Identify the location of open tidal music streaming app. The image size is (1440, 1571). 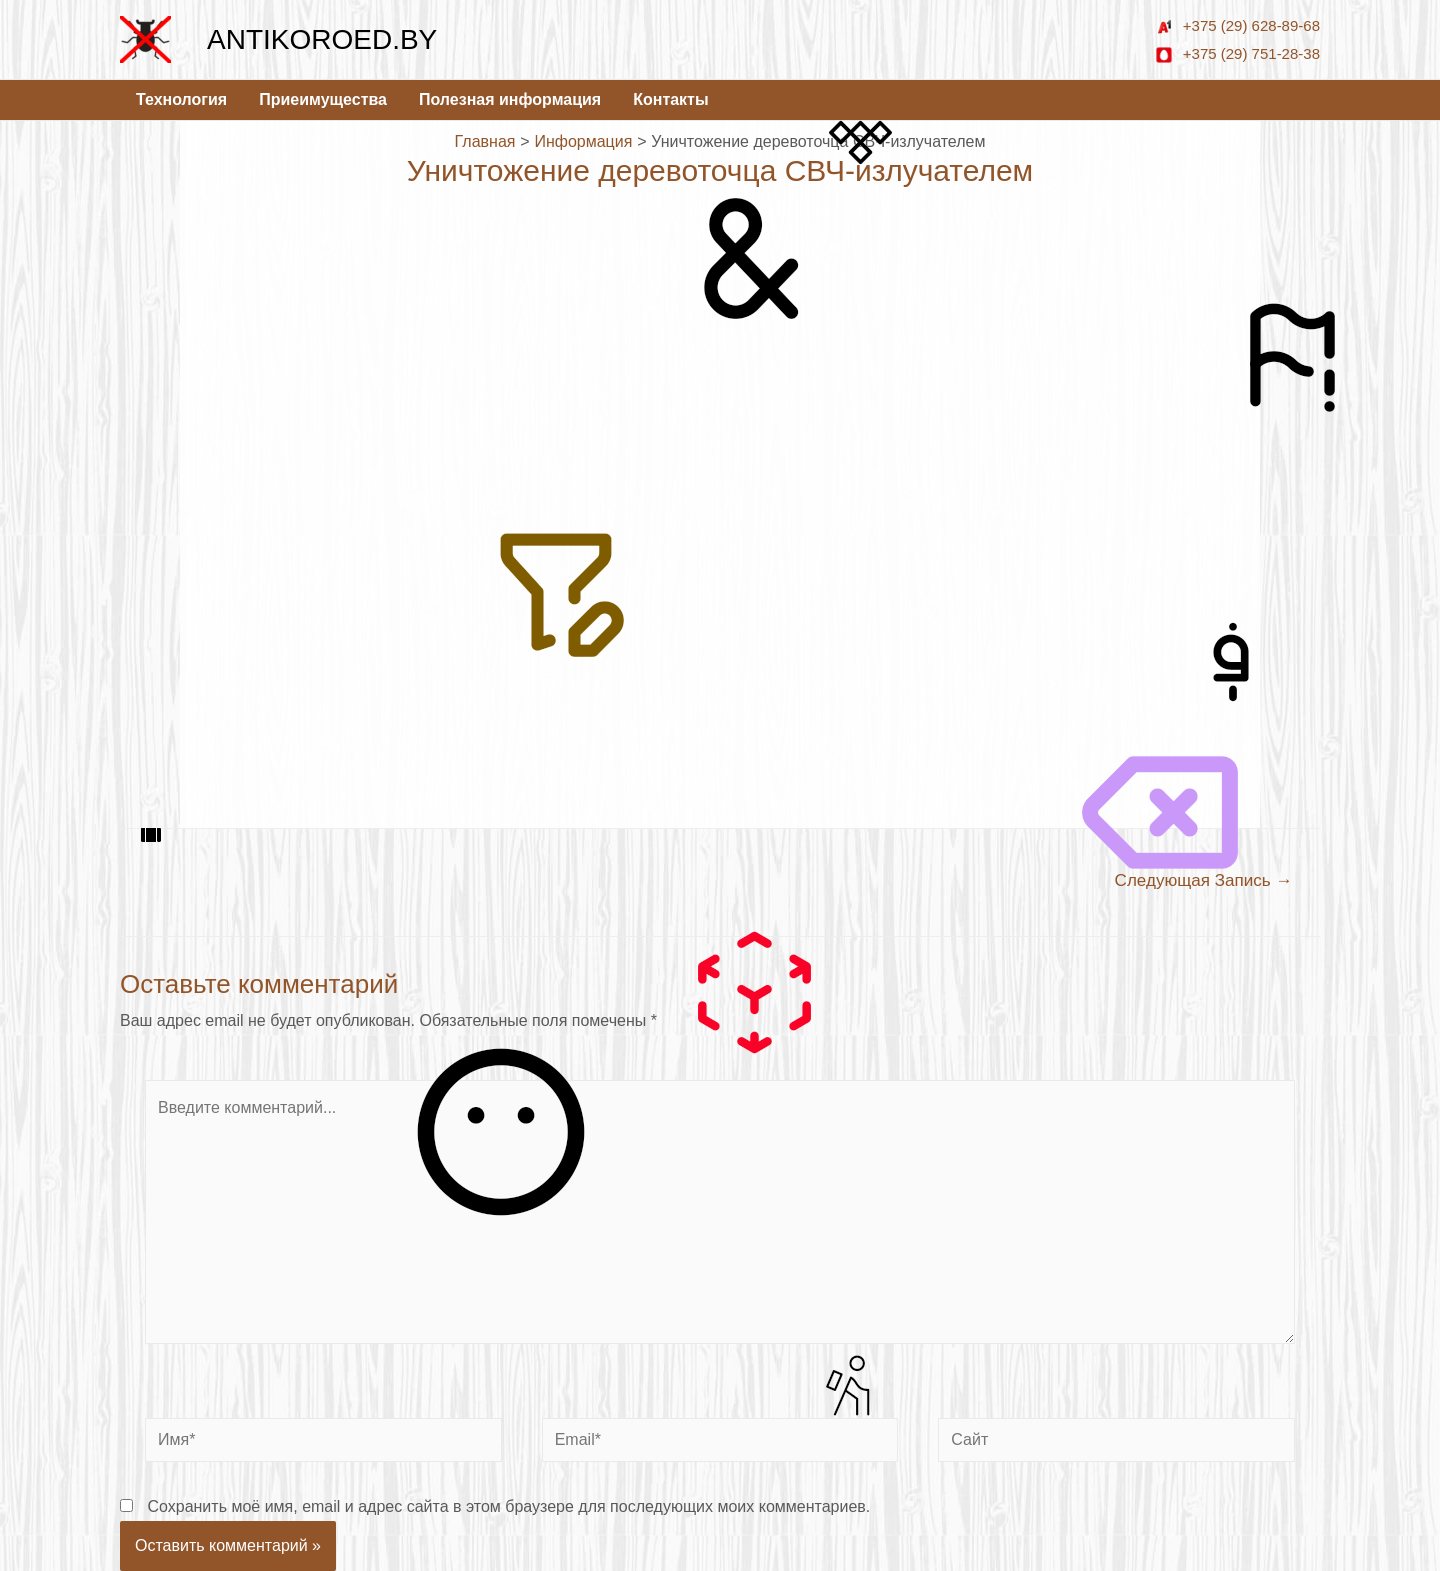
(860, 140).